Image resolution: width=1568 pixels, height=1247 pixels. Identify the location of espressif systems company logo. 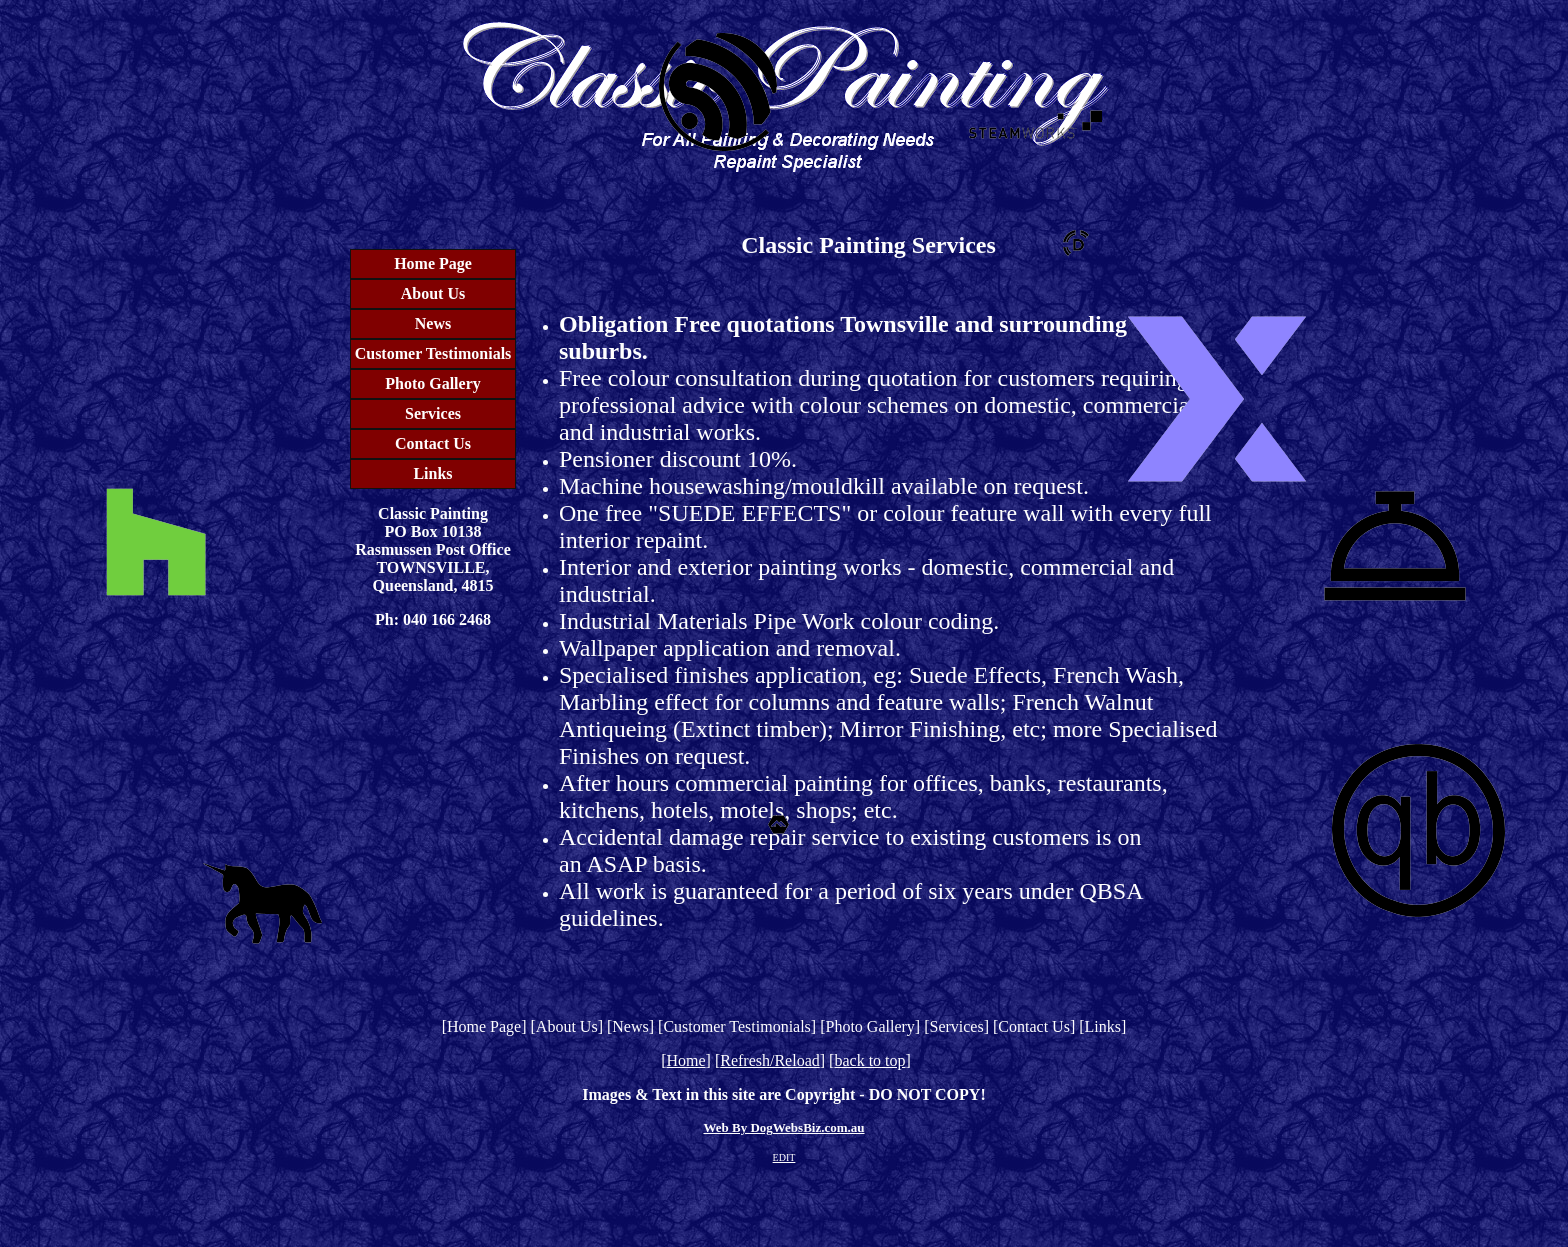
(718, 92).